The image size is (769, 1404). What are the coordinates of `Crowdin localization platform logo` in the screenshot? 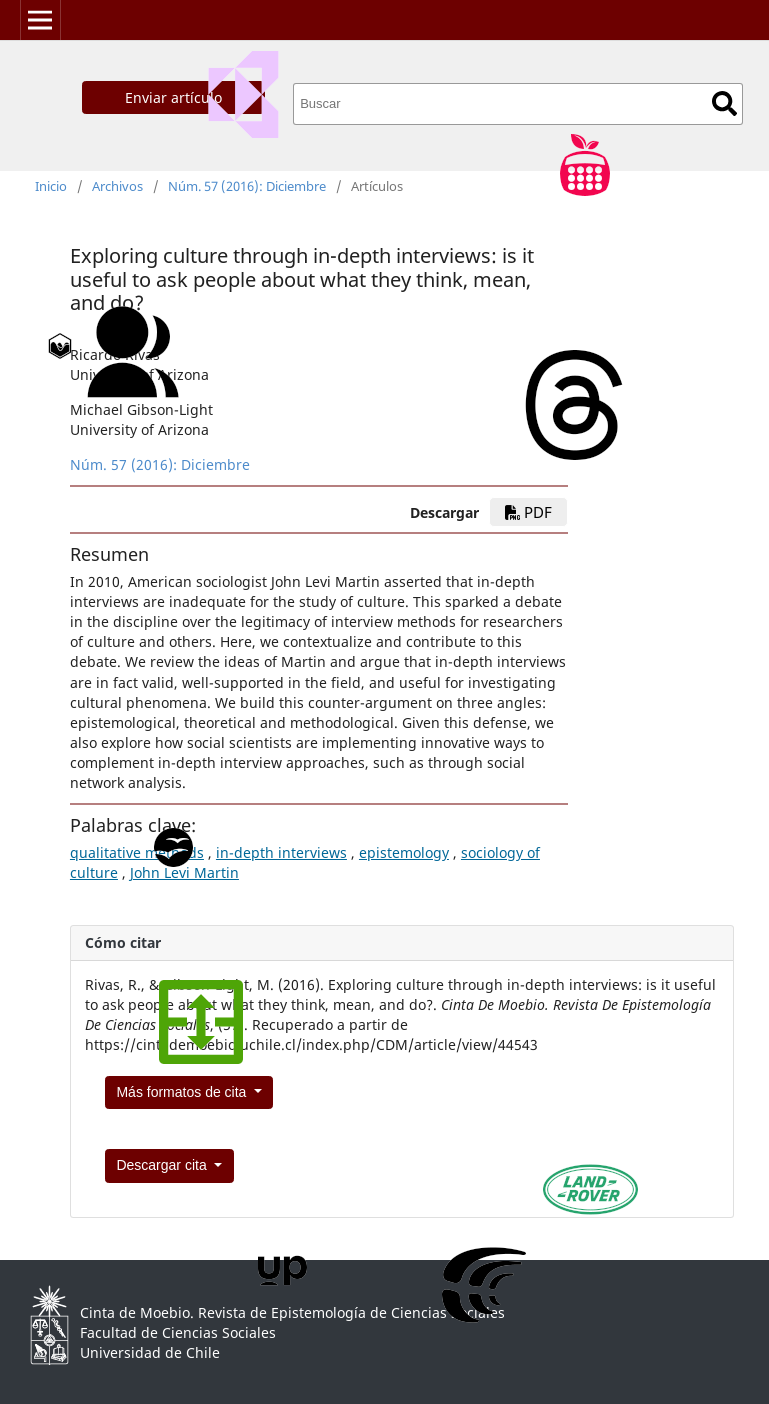 It's located at (484, 1285).